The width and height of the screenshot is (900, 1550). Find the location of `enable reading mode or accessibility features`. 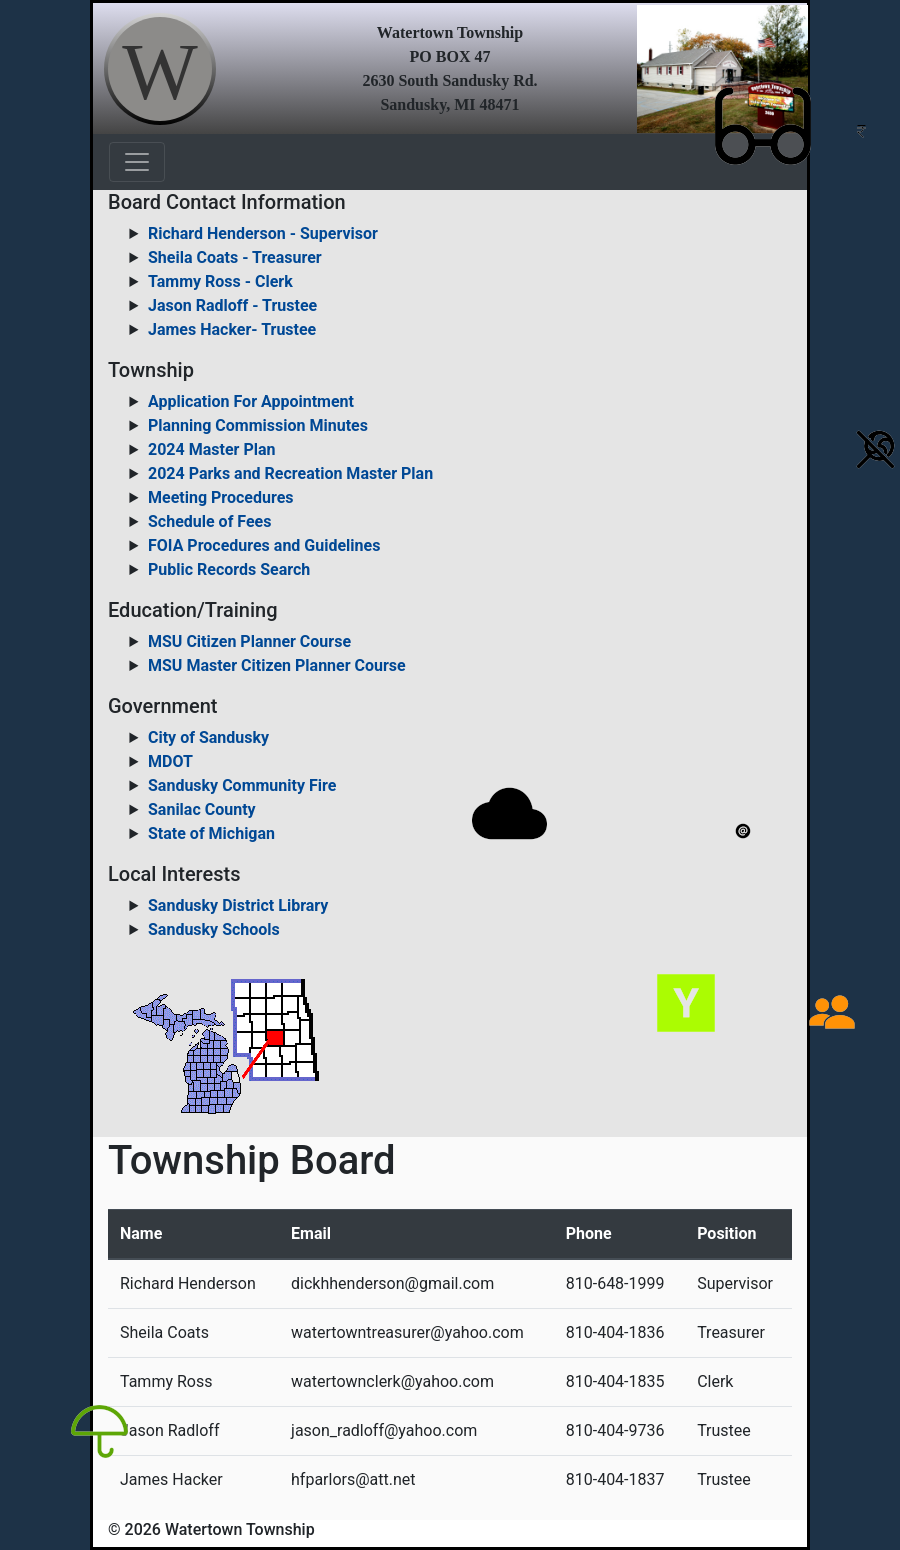

enable reading mode or accessibility features is located at coordinates (763, 128).